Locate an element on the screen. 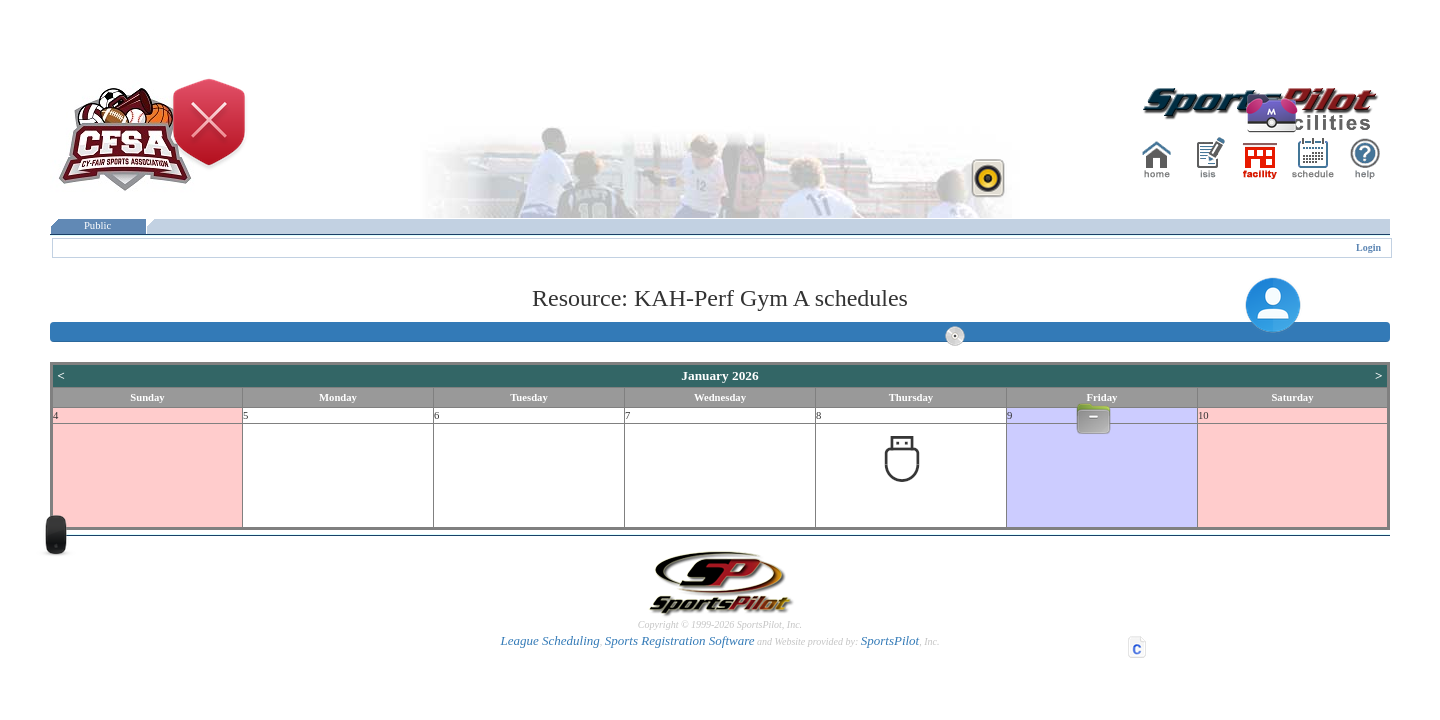 The image size is (1440, 720). access removable media settings is located at coordinates (902, 459).